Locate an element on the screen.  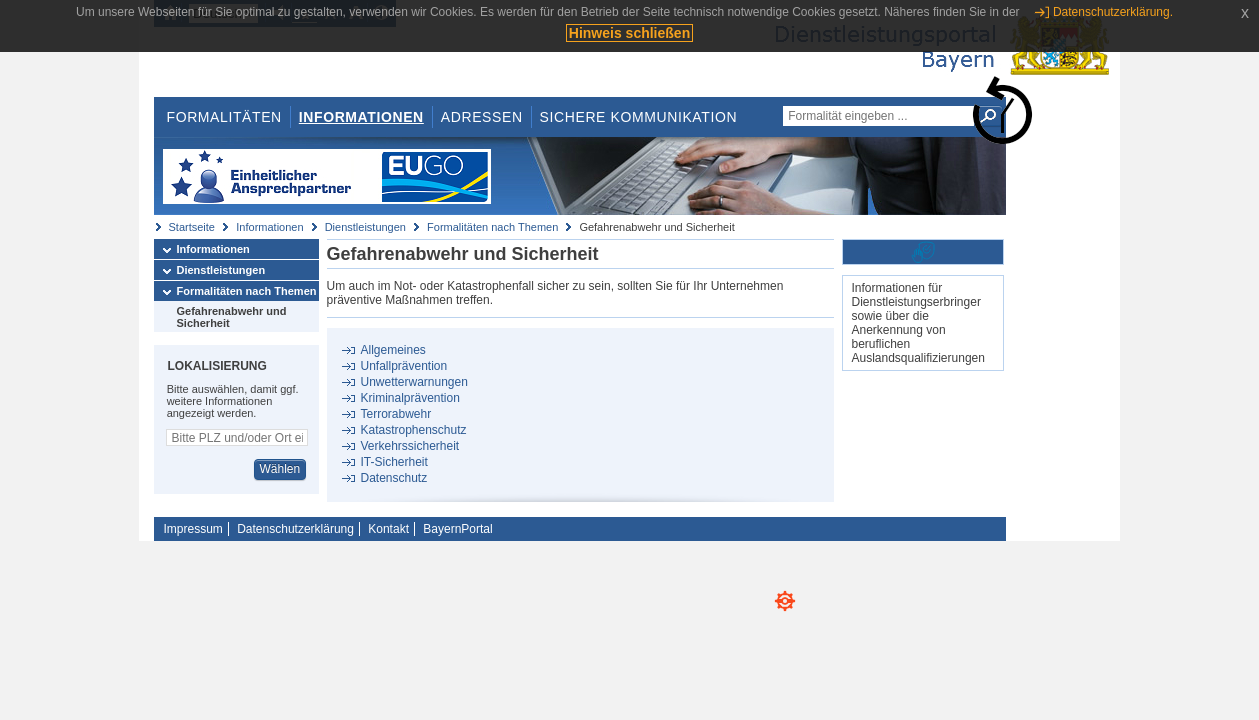
undo or revert to a previous state is located at coordinates (1002, 114).